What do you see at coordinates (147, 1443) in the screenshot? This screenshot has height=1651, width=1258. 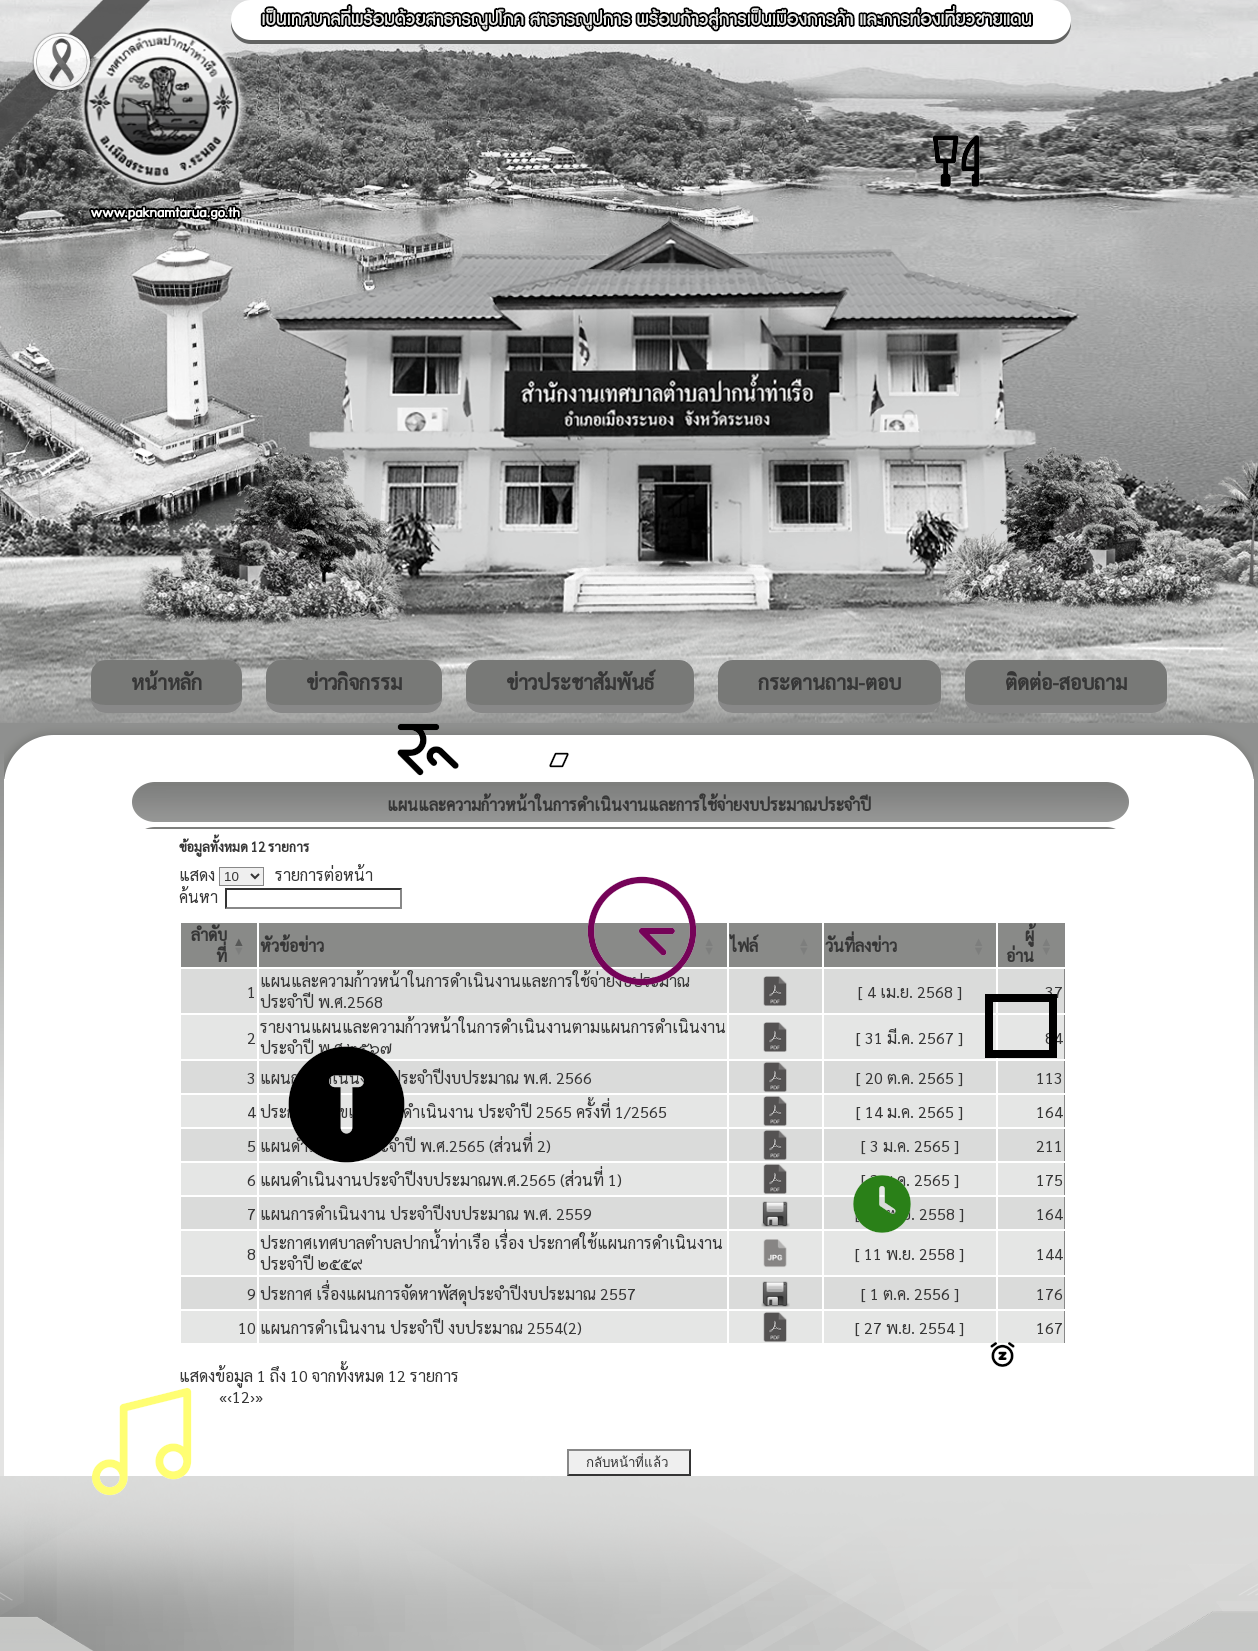 I see `access music or audio player` at bounding box center [147, 1443].